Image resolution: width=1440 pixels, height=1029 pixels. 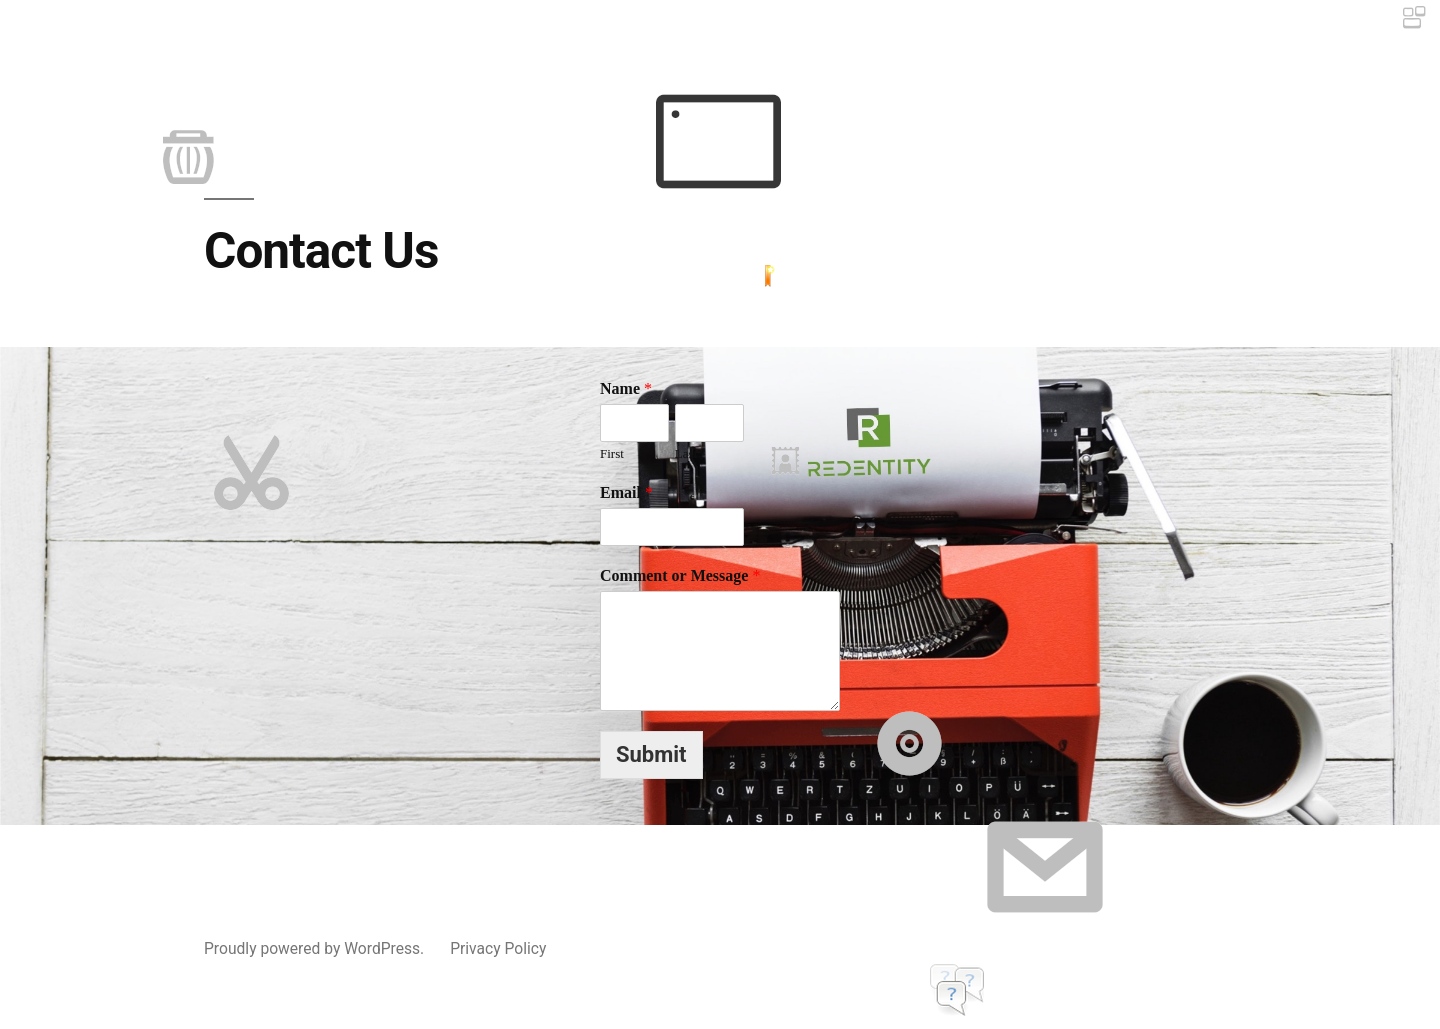 I want to click on indicates unread email in your inbox, so click(x=1045, y=863).